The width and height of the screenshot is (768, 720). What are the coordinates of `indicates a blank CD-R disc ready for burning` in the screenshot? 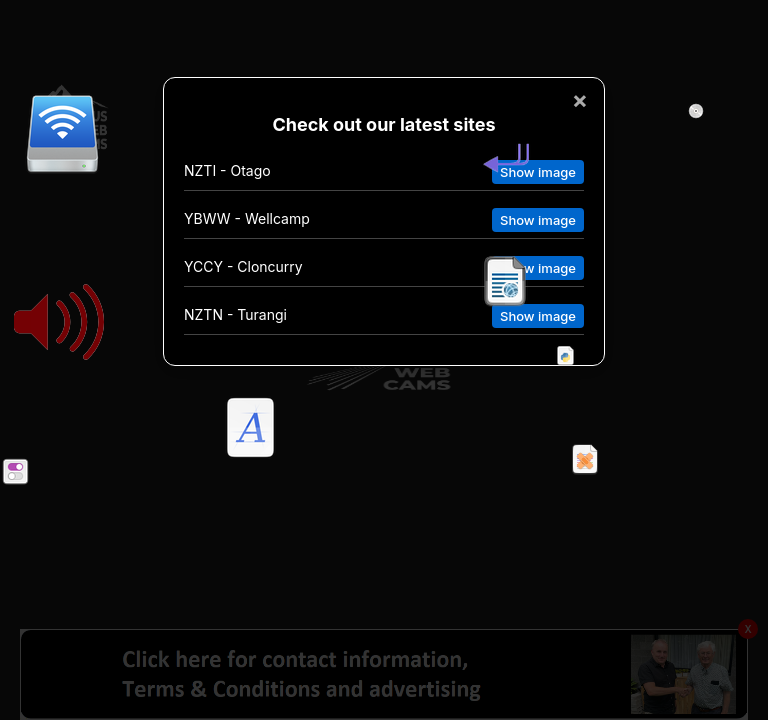 It's located at (696, 111).